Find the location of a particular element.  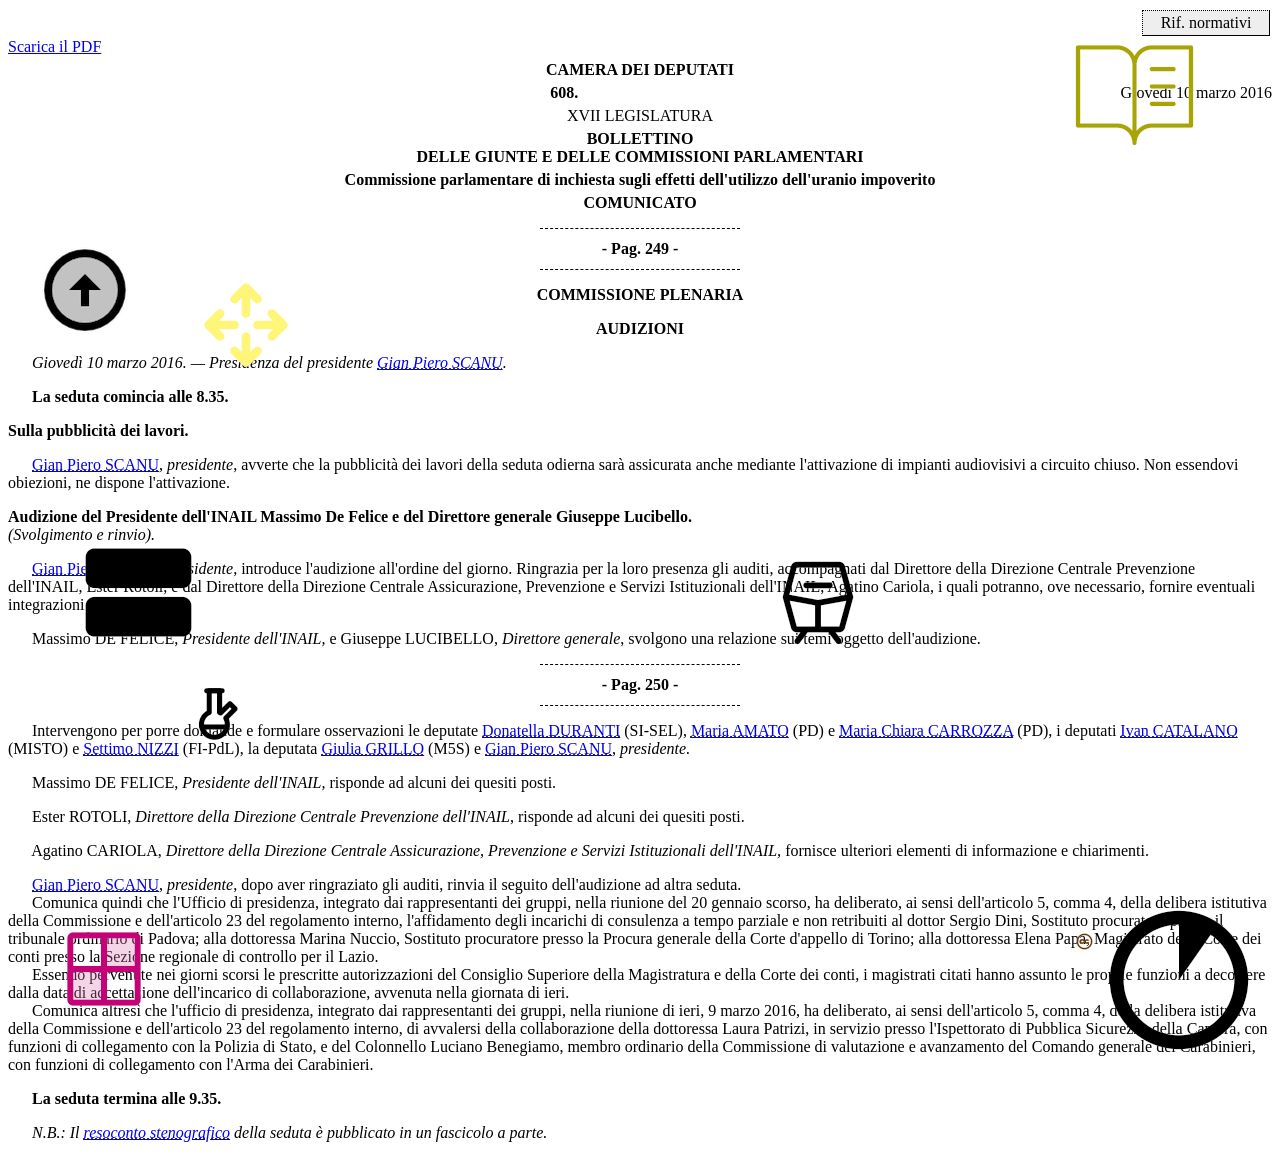

access chemistry or laboratory tools is located at coordinates (217, 714).